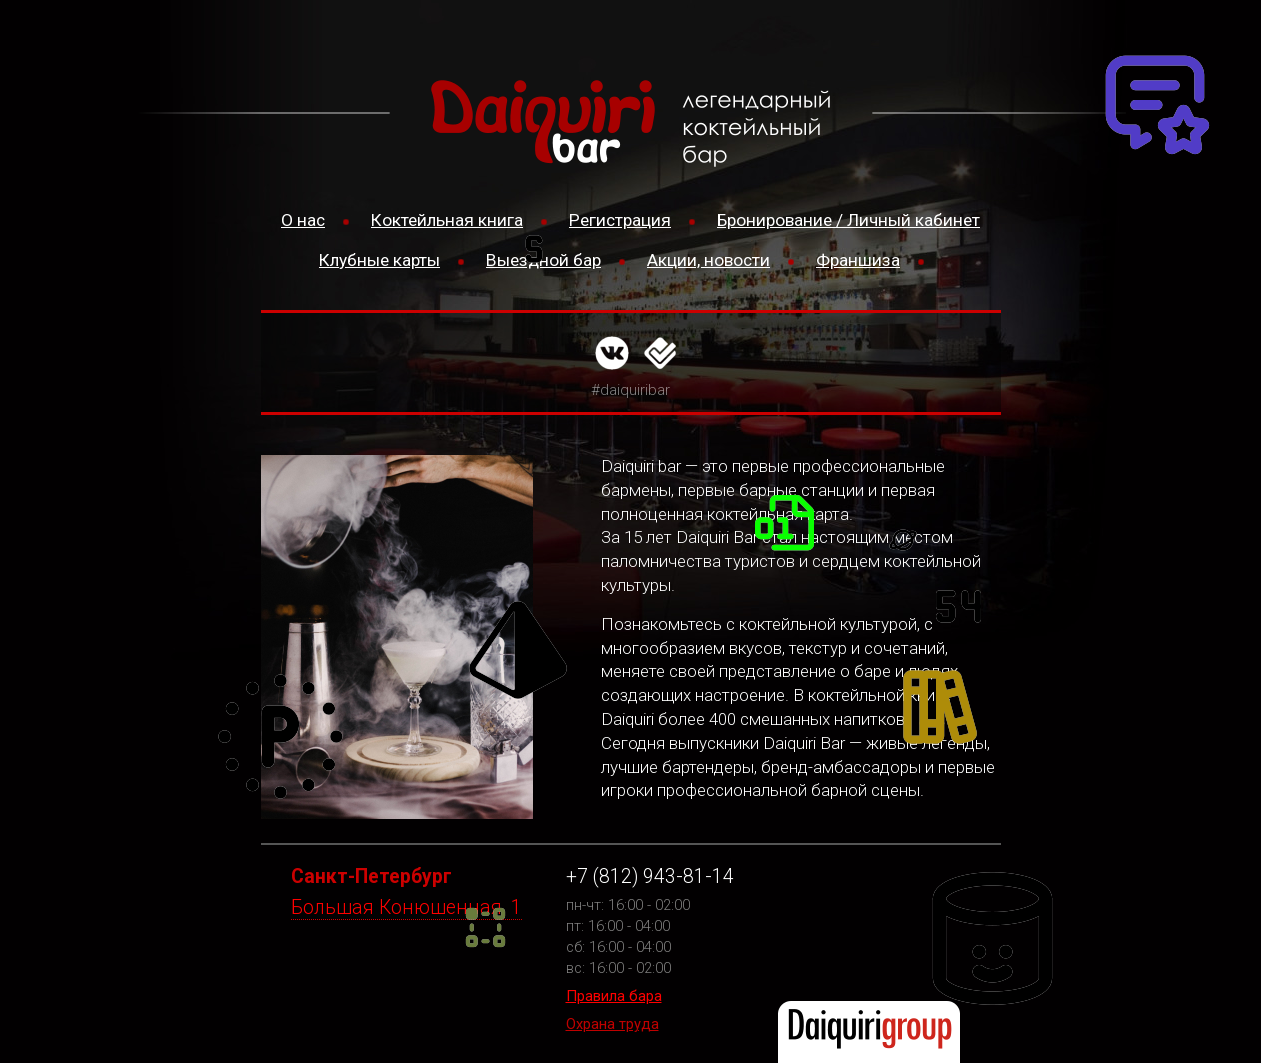  What do you see at coordinates (784, 524) in the screenshot?
I see `view or open a binary file` at bounding box center [784, 524].